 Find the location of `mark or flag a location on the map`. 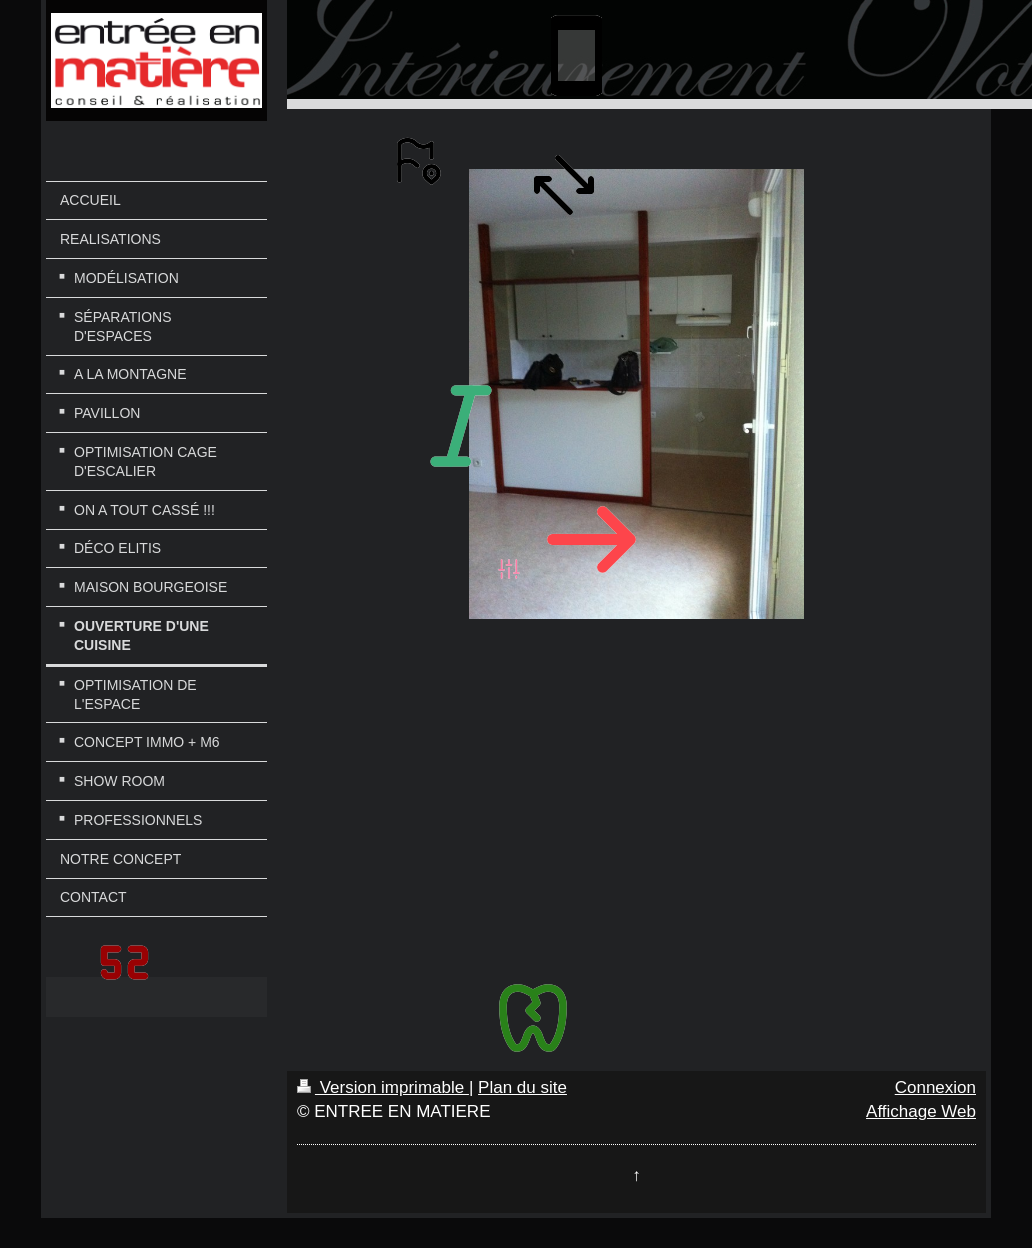

mark or flag a location on the map is located at coordinates (415, 159).